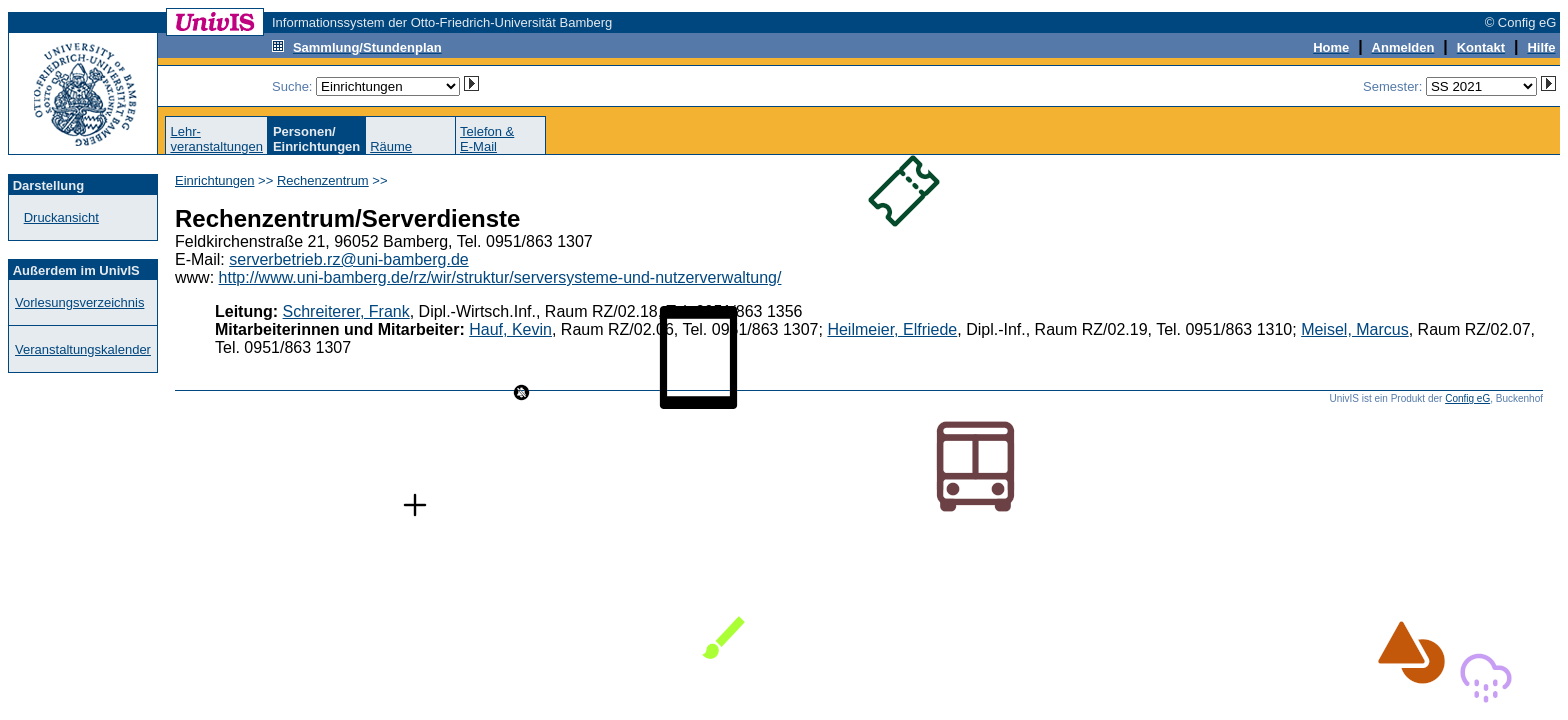  What do you see at coordinates (521, 392) in the screenshot?
I see `mute notifications` at bounding box center [521, 392].